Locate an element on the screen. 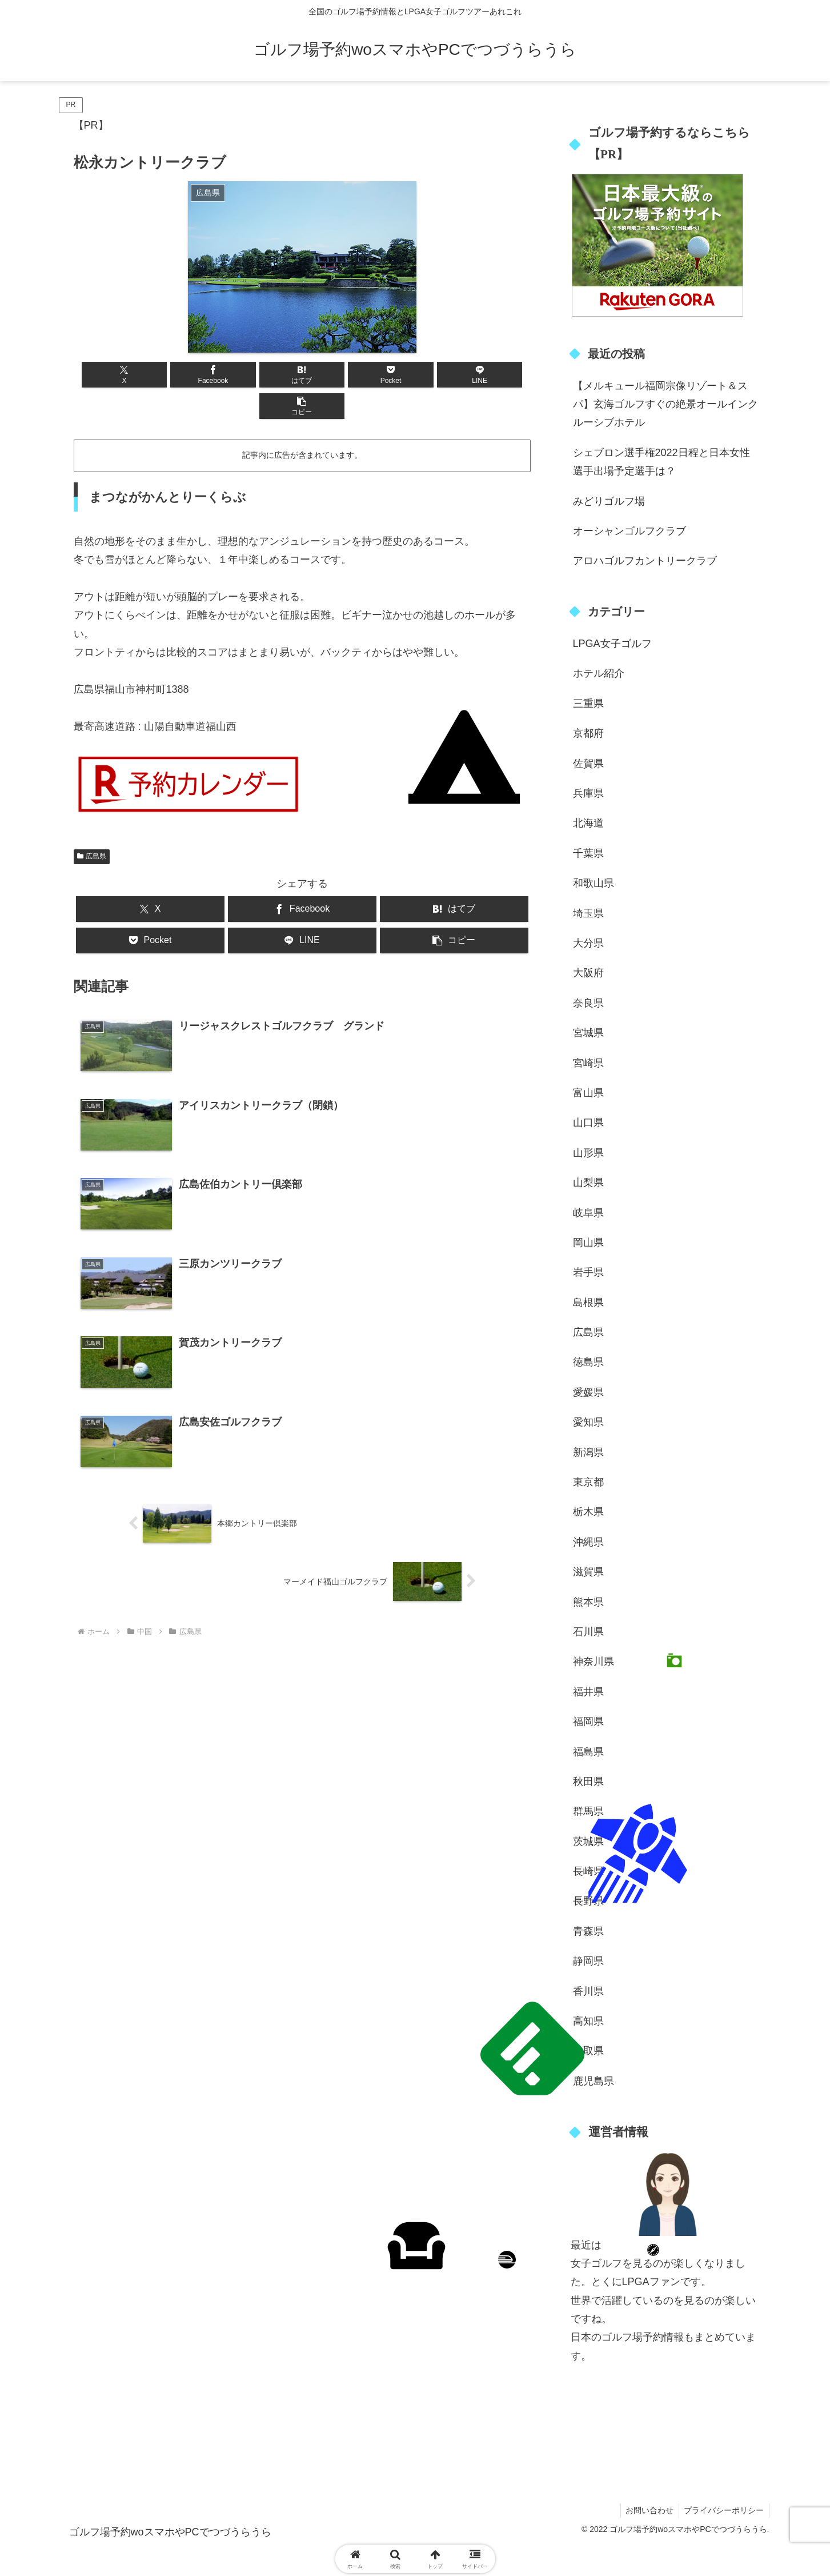 The width and height of the screenshot is (830, 2576). jitpack package repository logo is located at coordinates (637, 1853).